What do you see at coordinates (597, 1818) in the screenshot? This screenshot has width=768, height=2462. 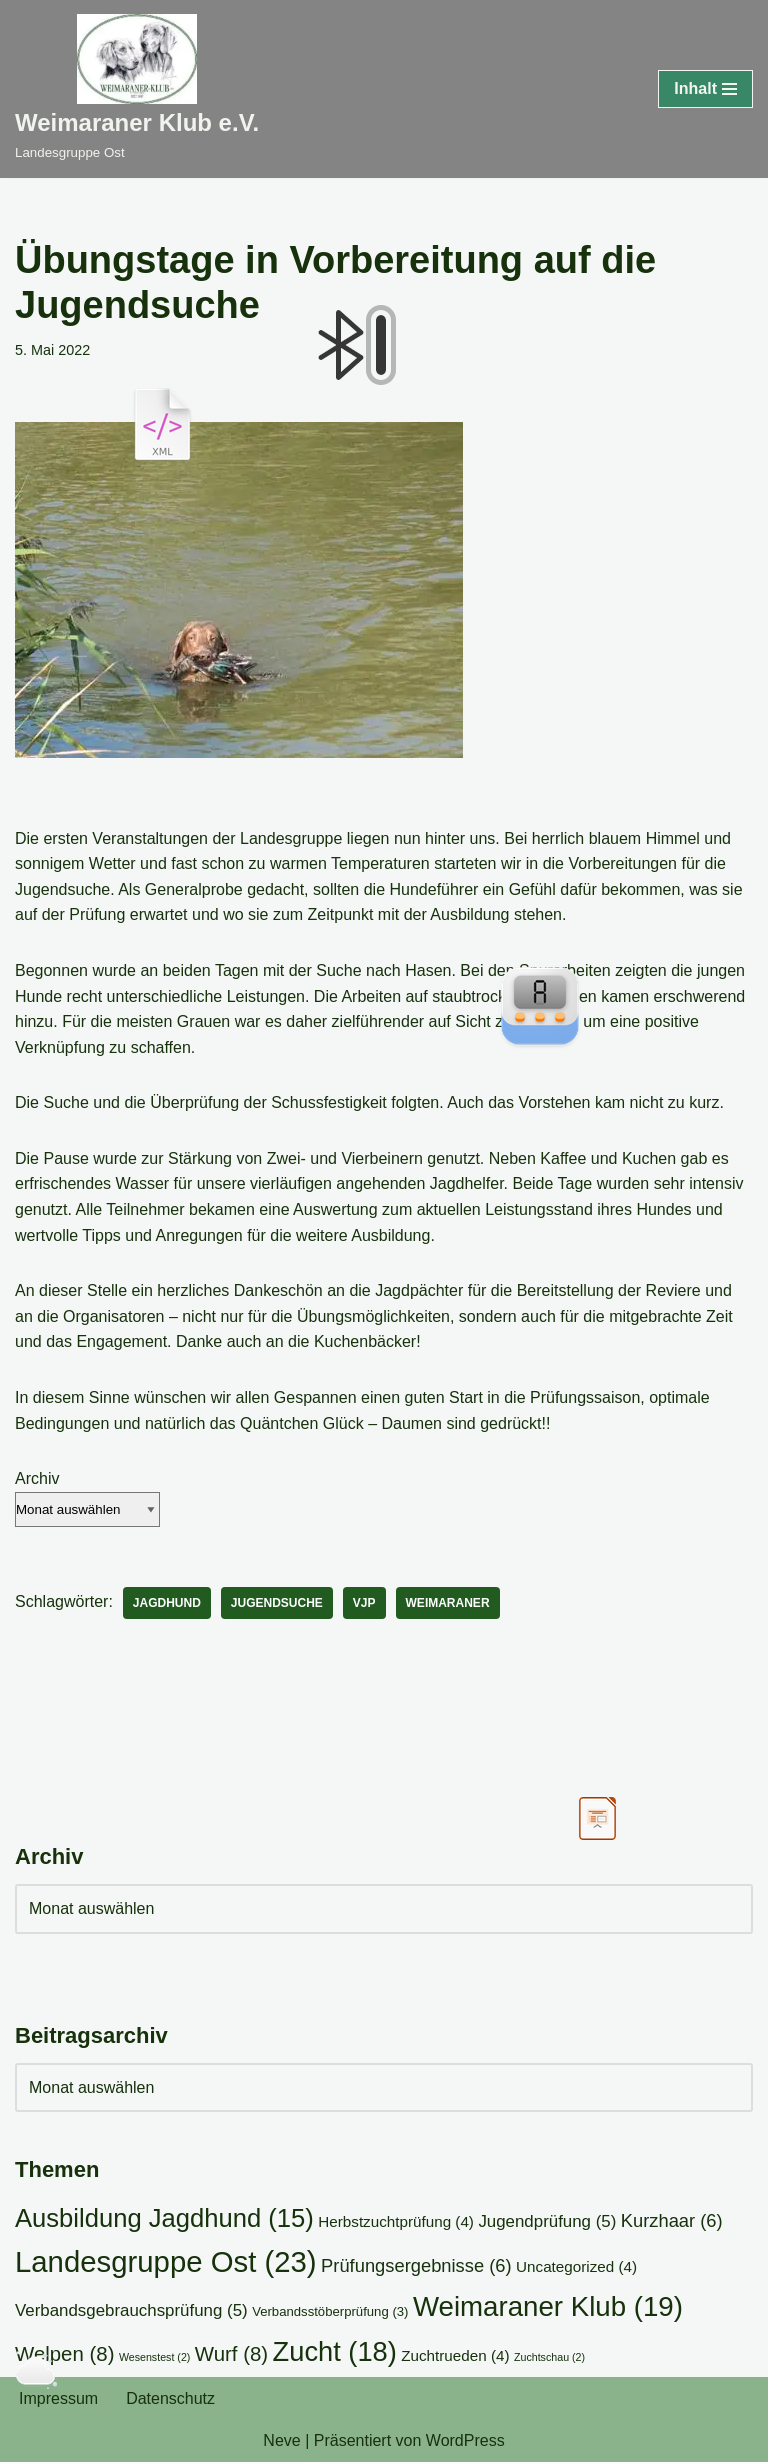 I see `open a libreoffice impress presentation file` at bounding box center [597, 1818].